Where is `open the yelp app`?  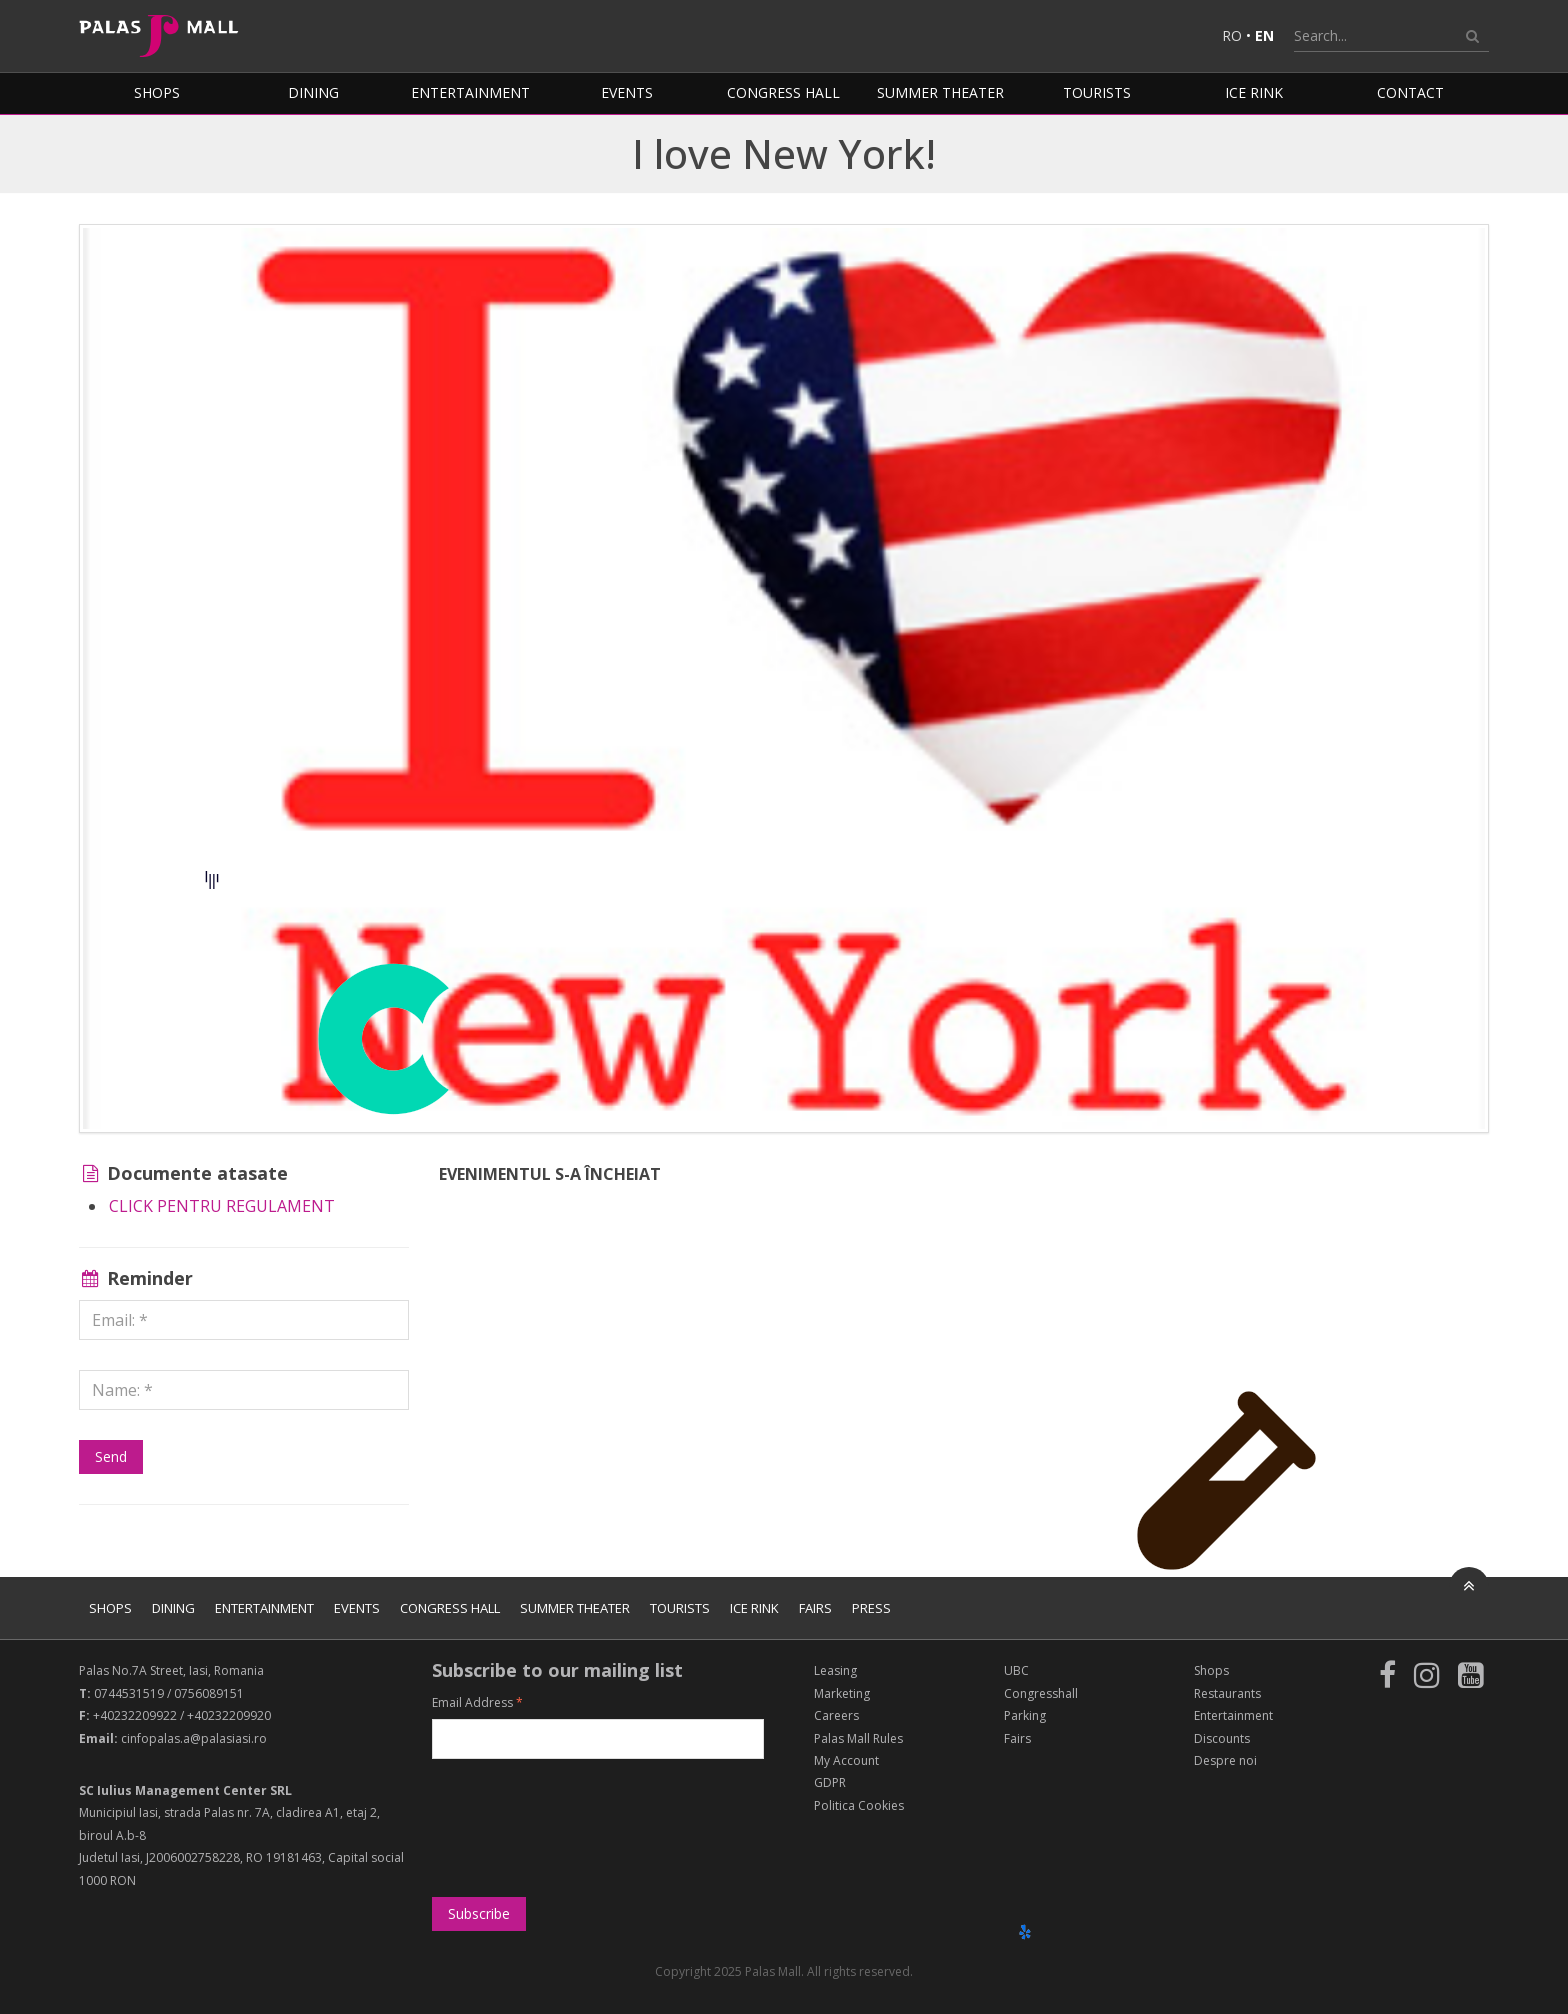 open the yelp app is located at coordinates (1025, 1932).